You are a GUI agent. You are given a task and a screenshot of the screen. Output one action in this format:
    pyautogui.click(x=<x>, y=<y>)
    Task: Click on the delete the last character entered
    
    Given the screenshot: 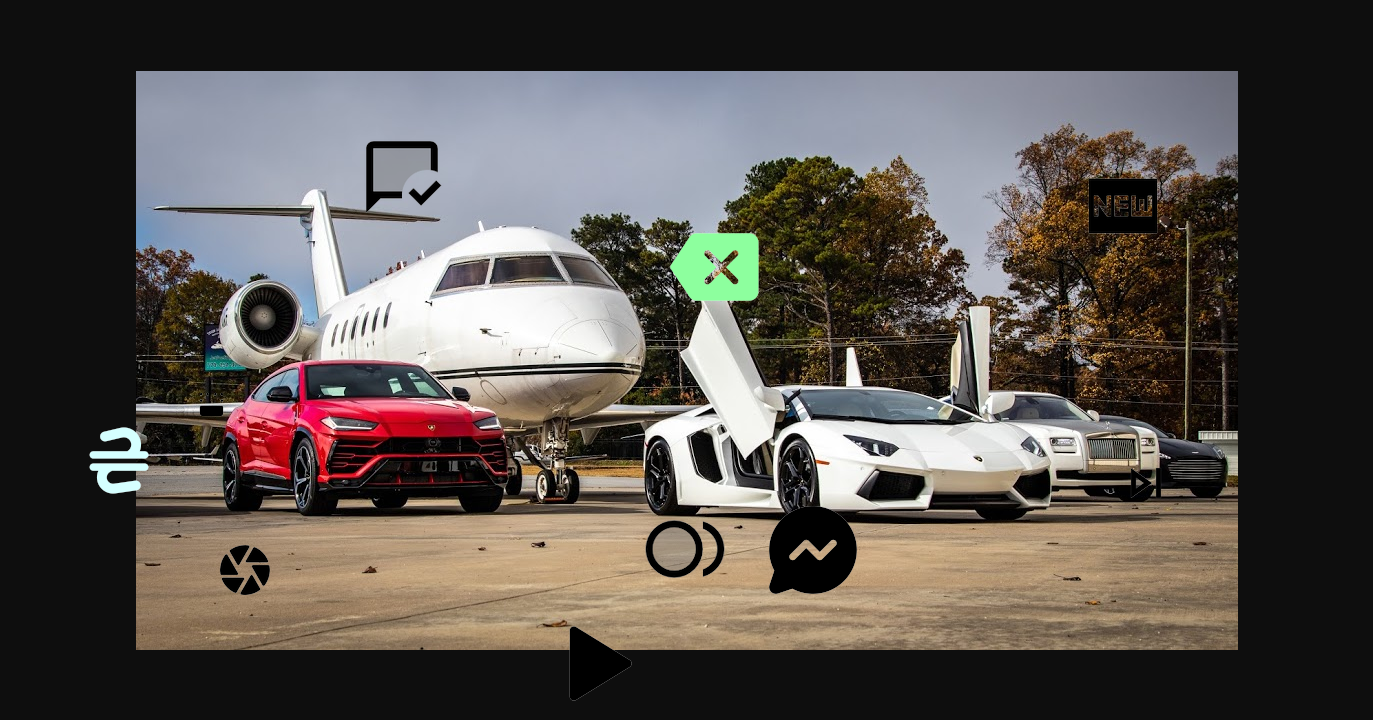 What is the action you would take?
    pyautogui.click(x=718, y=267)
    